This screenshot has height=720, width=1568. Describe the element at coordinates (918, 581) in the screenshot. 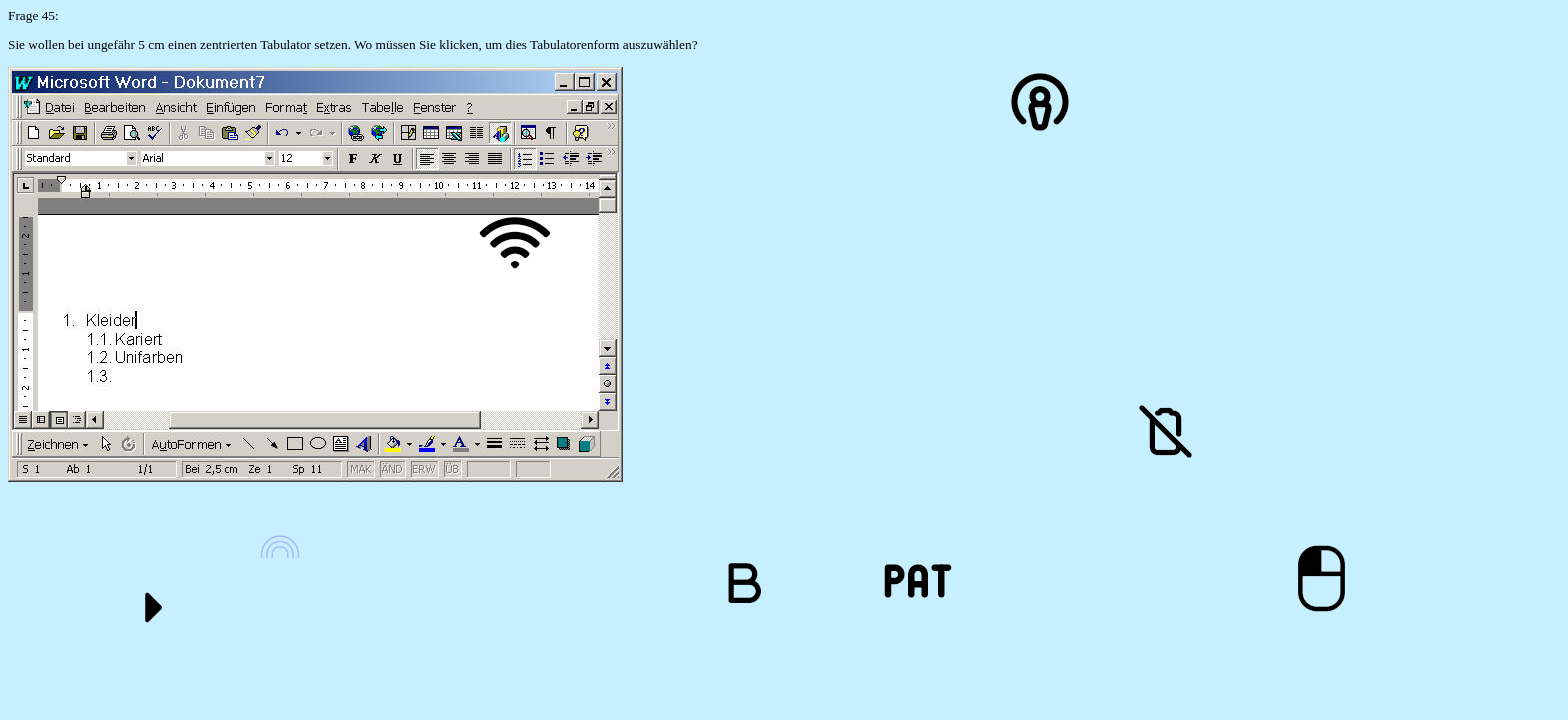

I see `indicates an HTTP PATCH request method` at that location.